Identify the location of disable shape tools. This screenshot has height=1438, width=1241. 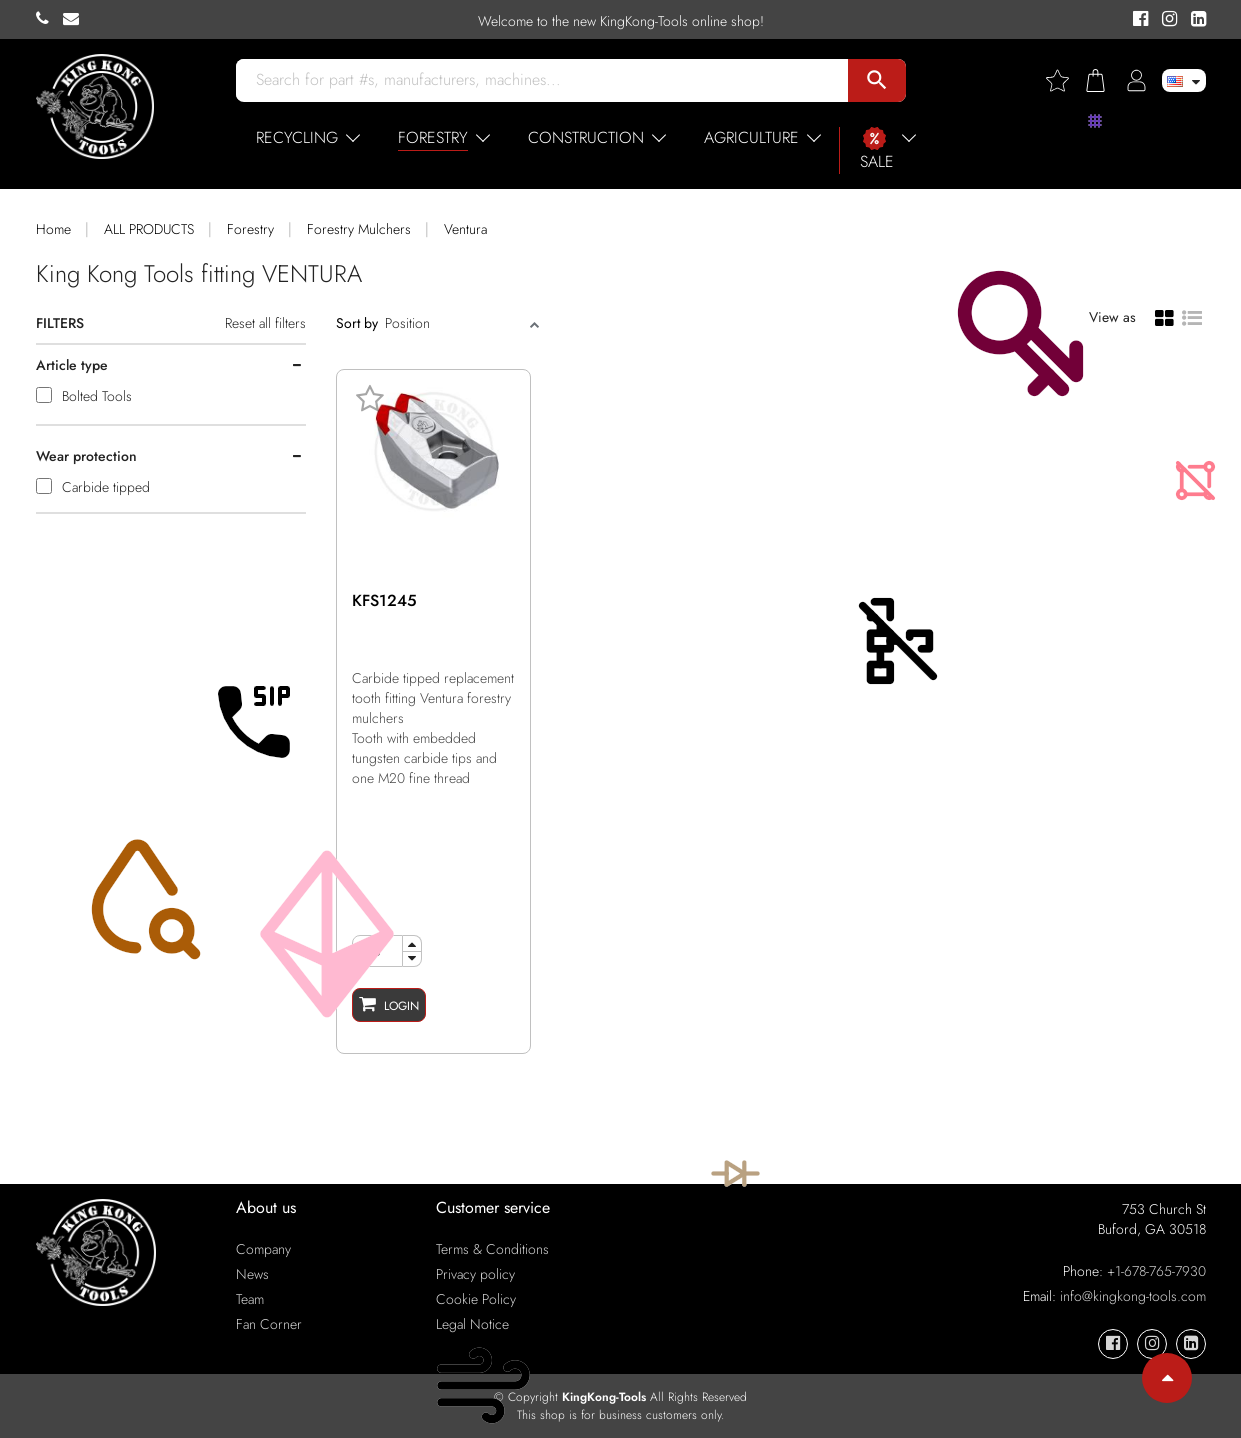
(1195, 480).